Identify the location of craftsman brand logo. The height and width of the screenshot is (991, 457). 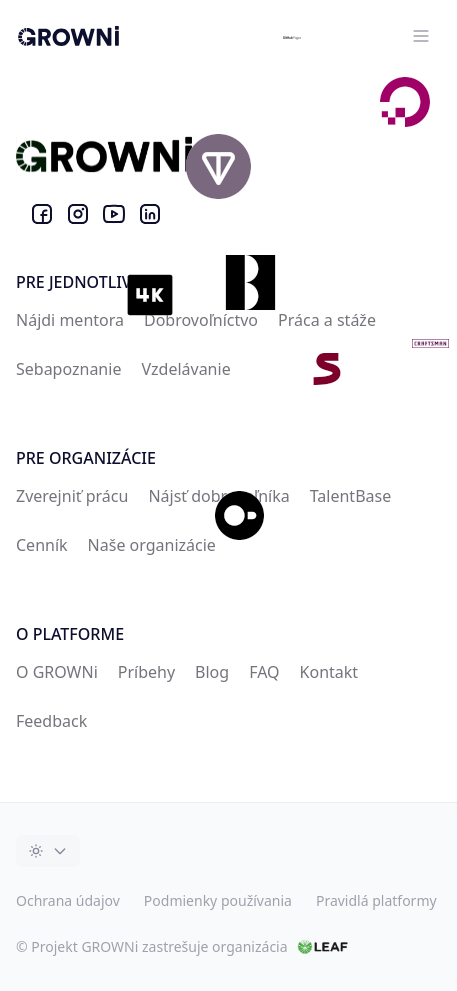
(430, 343).